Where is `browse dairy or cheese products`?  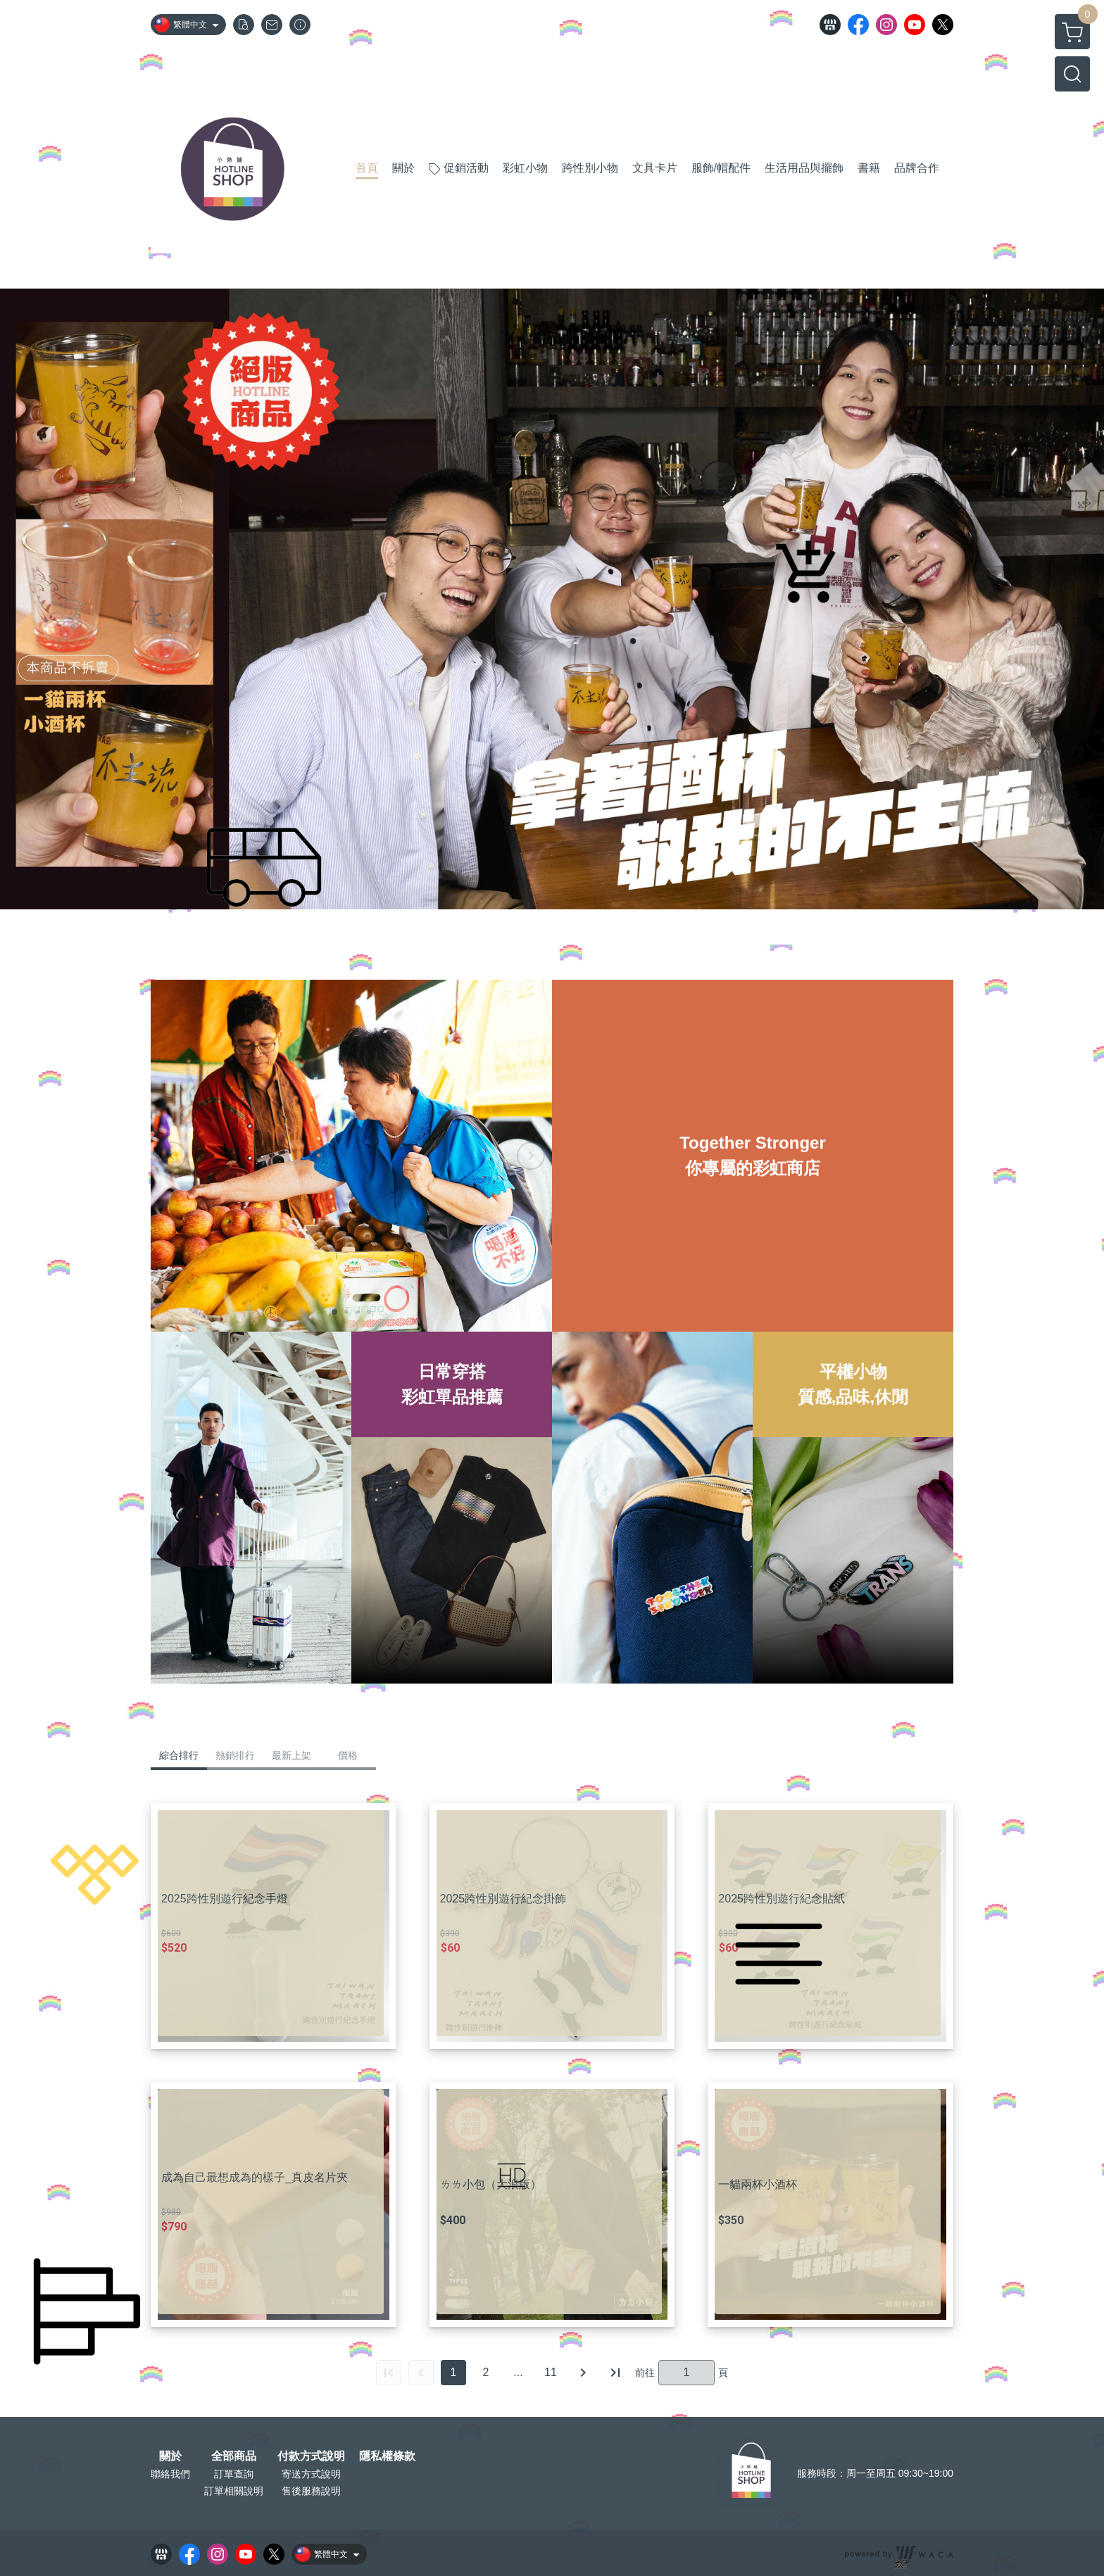 browse dairy or cheese products is located at coordinates (901, 2565).